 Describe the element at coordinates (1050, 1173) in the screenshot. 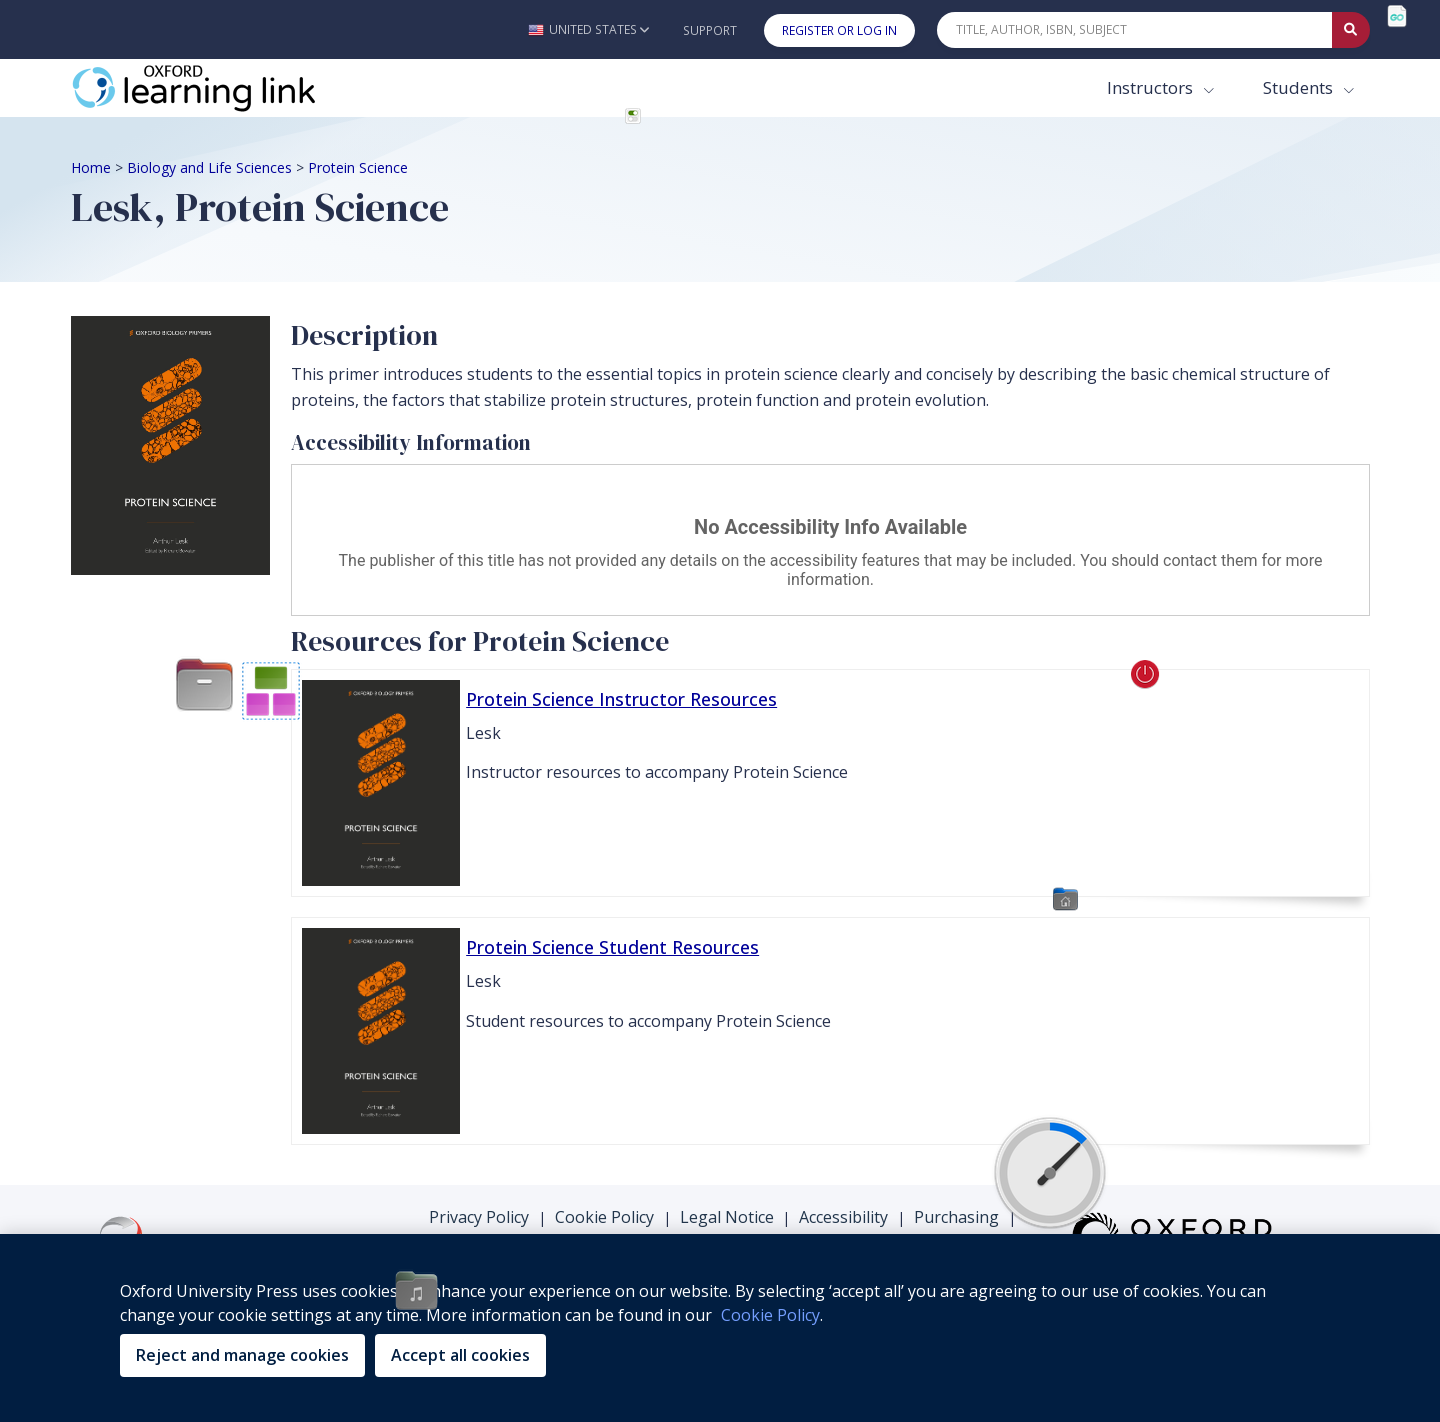

I see `open sysprof system profiler application` at that location.